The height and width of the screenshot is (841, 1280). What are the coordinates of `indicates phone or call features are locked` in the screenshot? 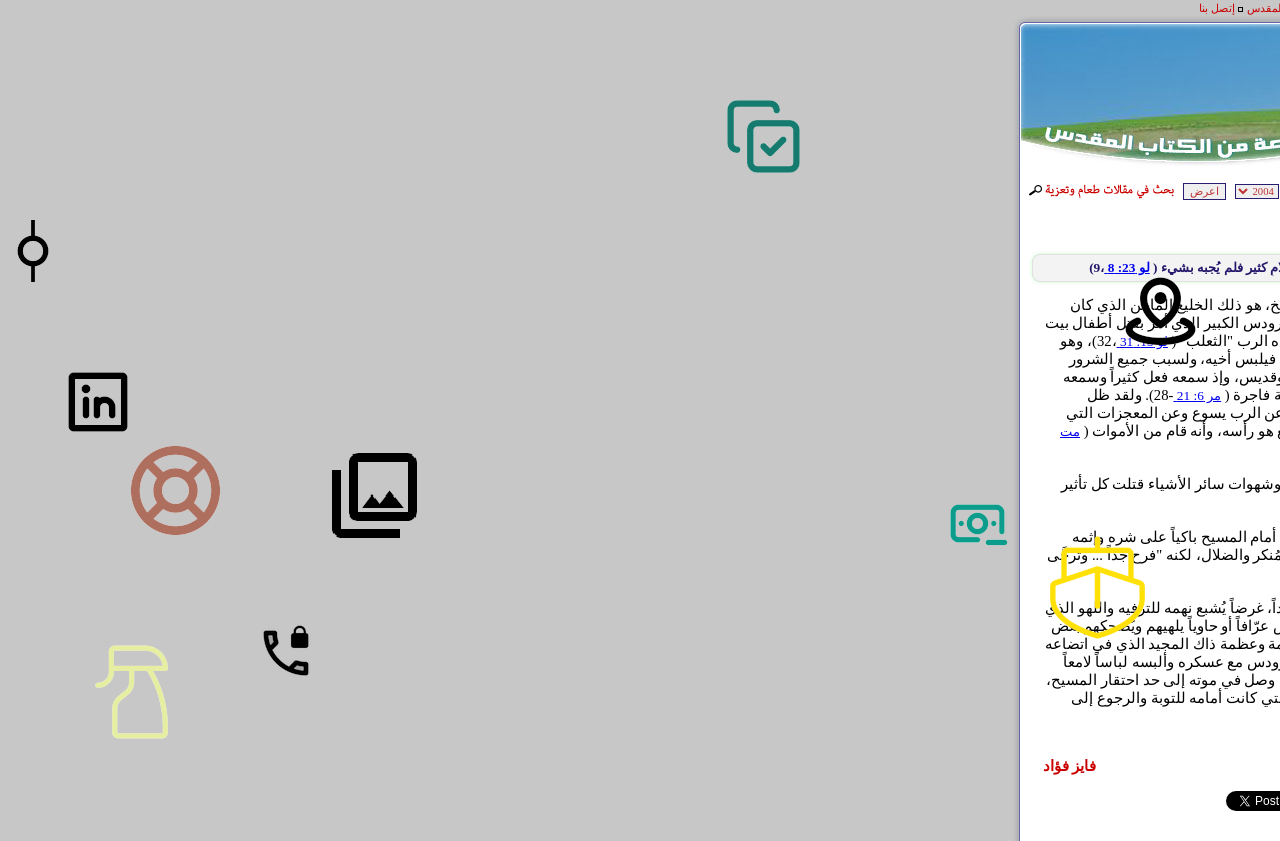 It's located at (286, 653).